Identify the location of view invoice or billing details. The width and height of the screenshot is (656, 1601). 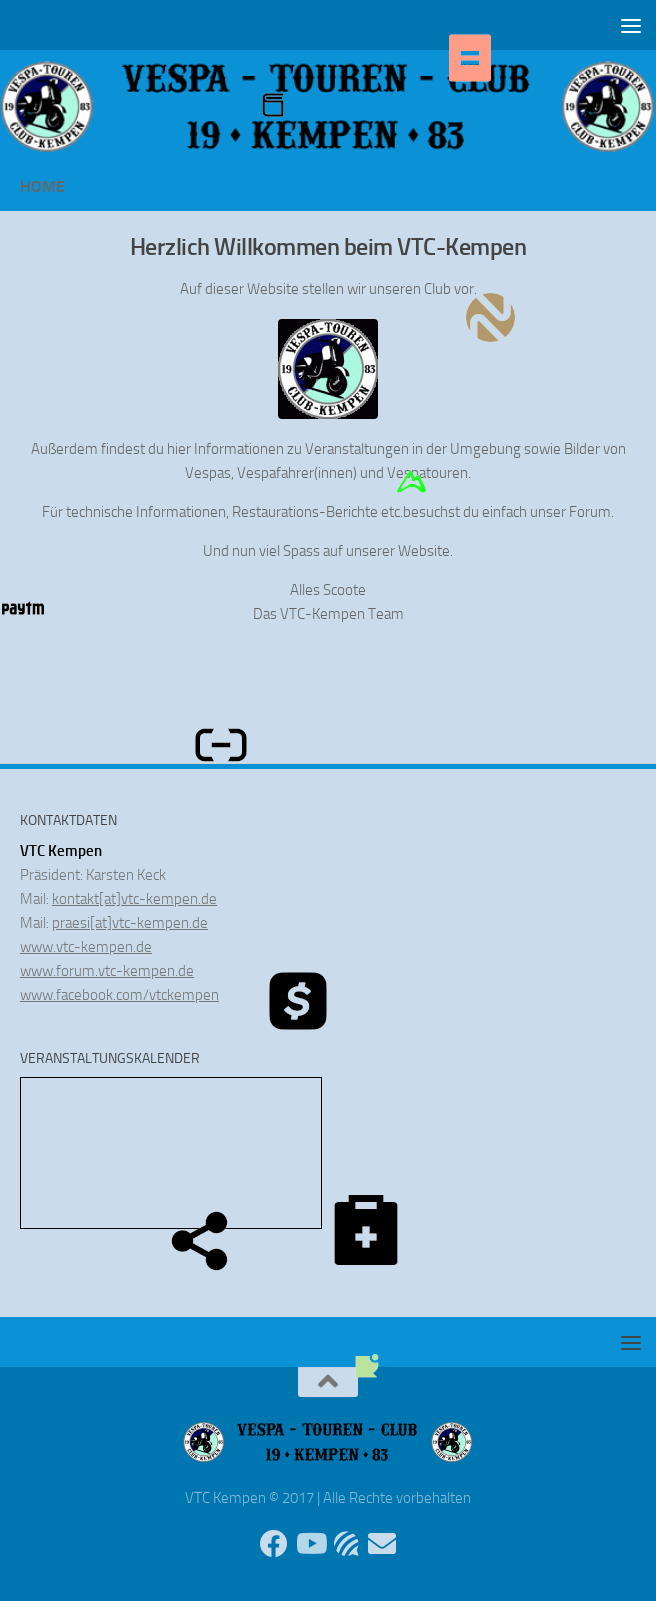
(470, 58).